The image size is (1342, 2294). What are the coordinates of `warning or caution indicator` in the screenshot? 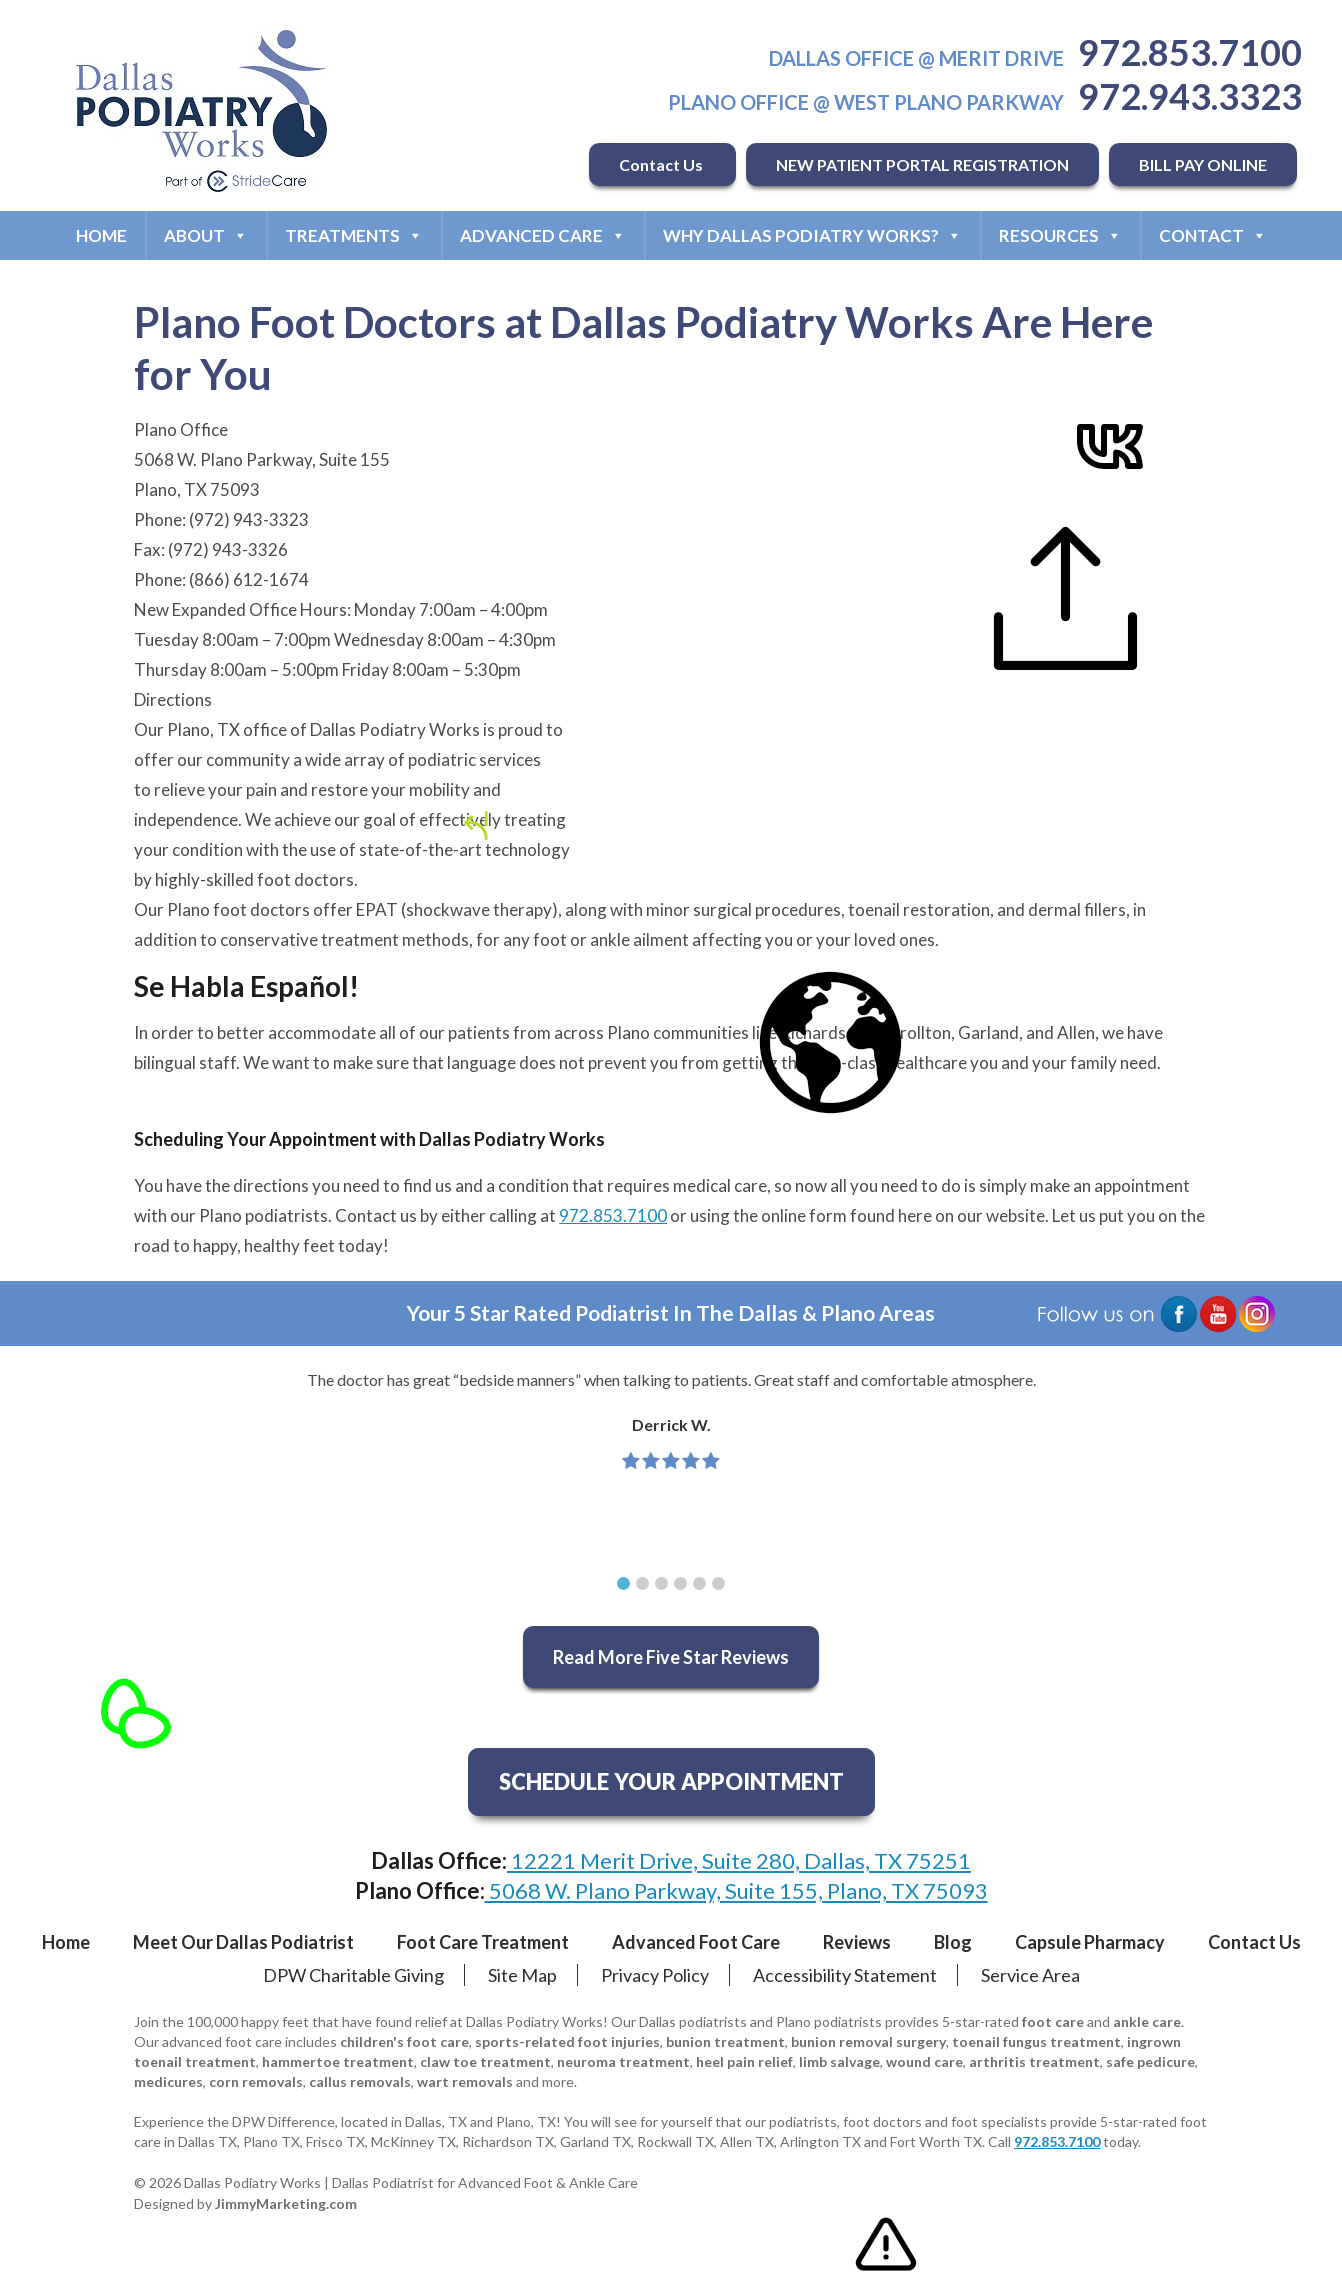 It's located at (886, 2246).